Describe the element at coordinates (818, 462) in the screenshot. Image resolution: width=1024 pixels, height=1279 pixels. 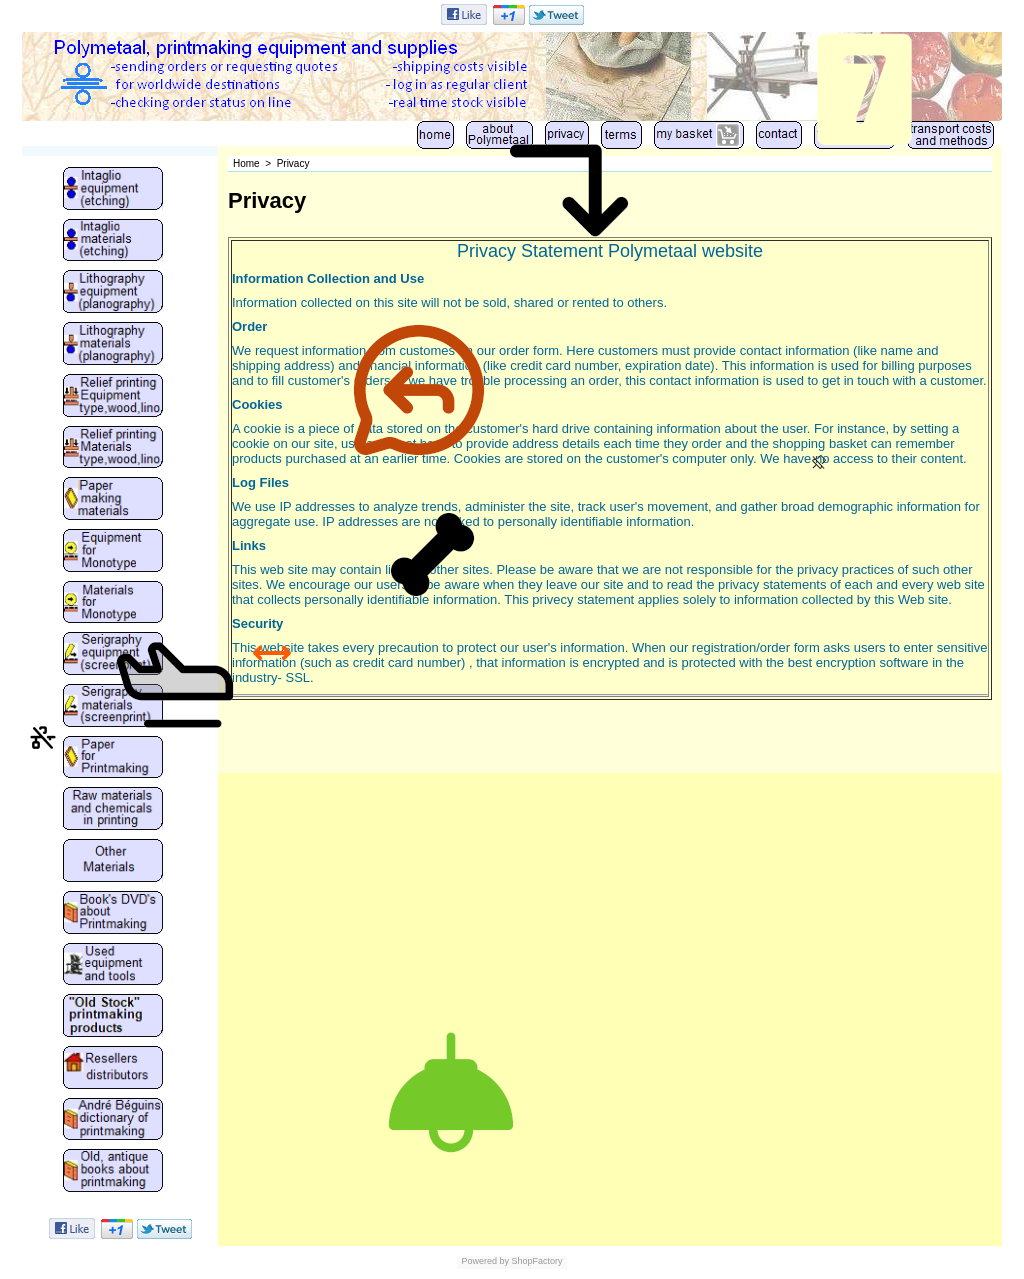
I see `unpin an item from its current position` at that location.